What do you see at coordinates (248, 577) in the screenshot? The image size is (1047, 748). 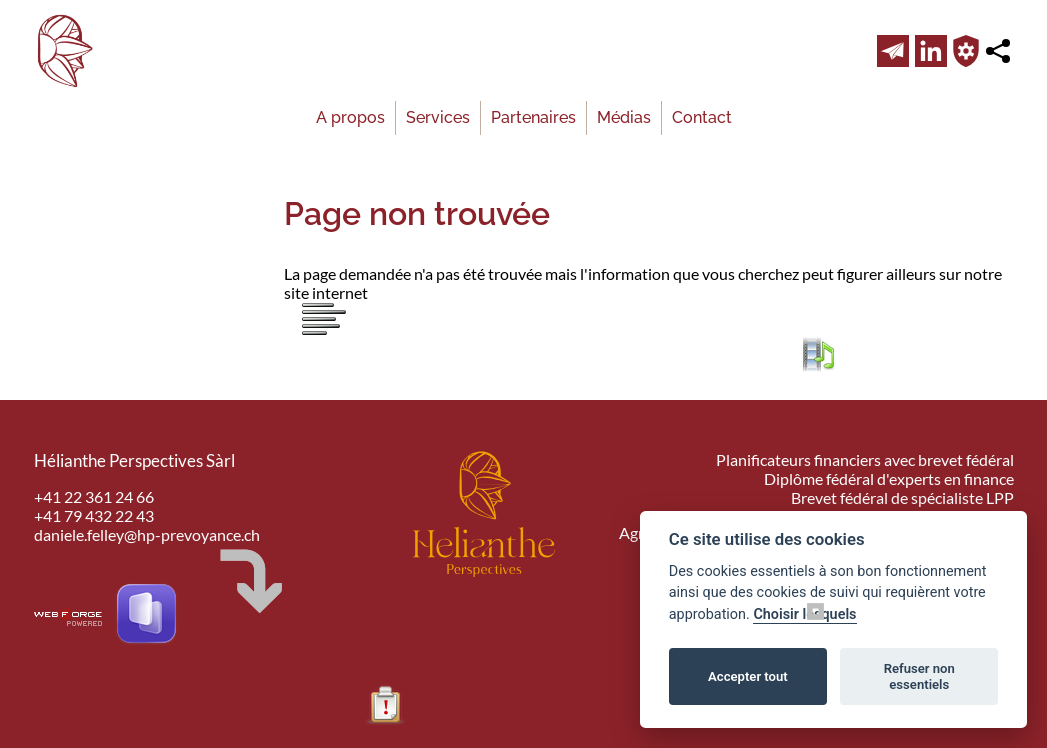 I see `rotate object clockwise` at bounding box center [248, 577].